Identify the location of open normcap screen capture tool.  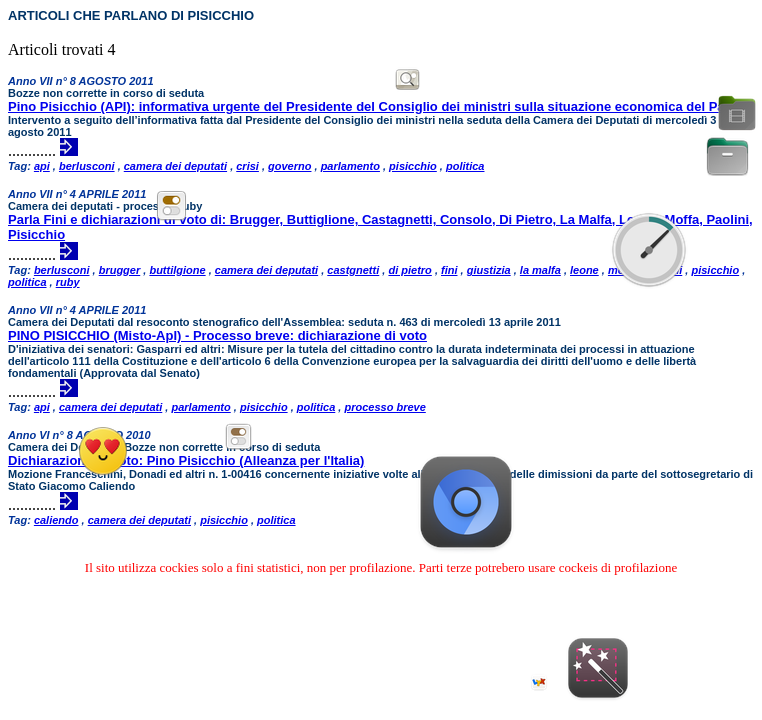
(598, 668).